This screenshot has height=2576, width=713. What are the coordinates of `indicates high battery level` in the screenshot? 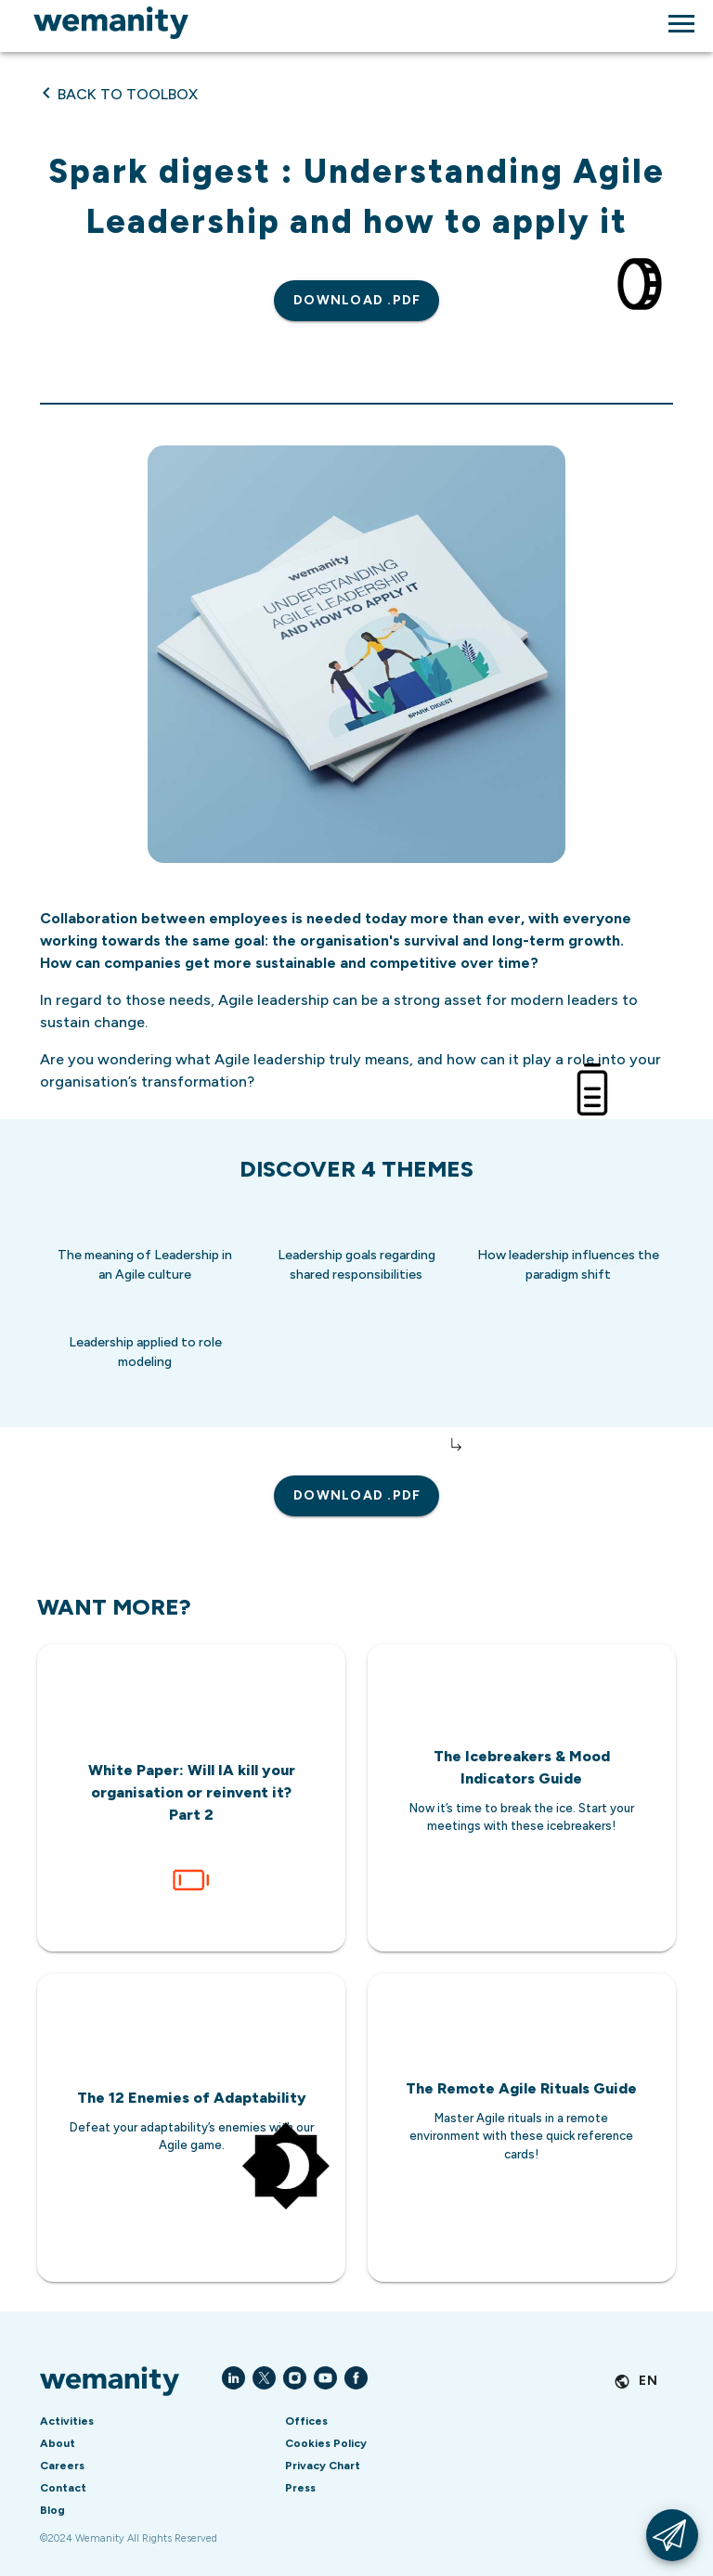 It's located at (592, 1090).